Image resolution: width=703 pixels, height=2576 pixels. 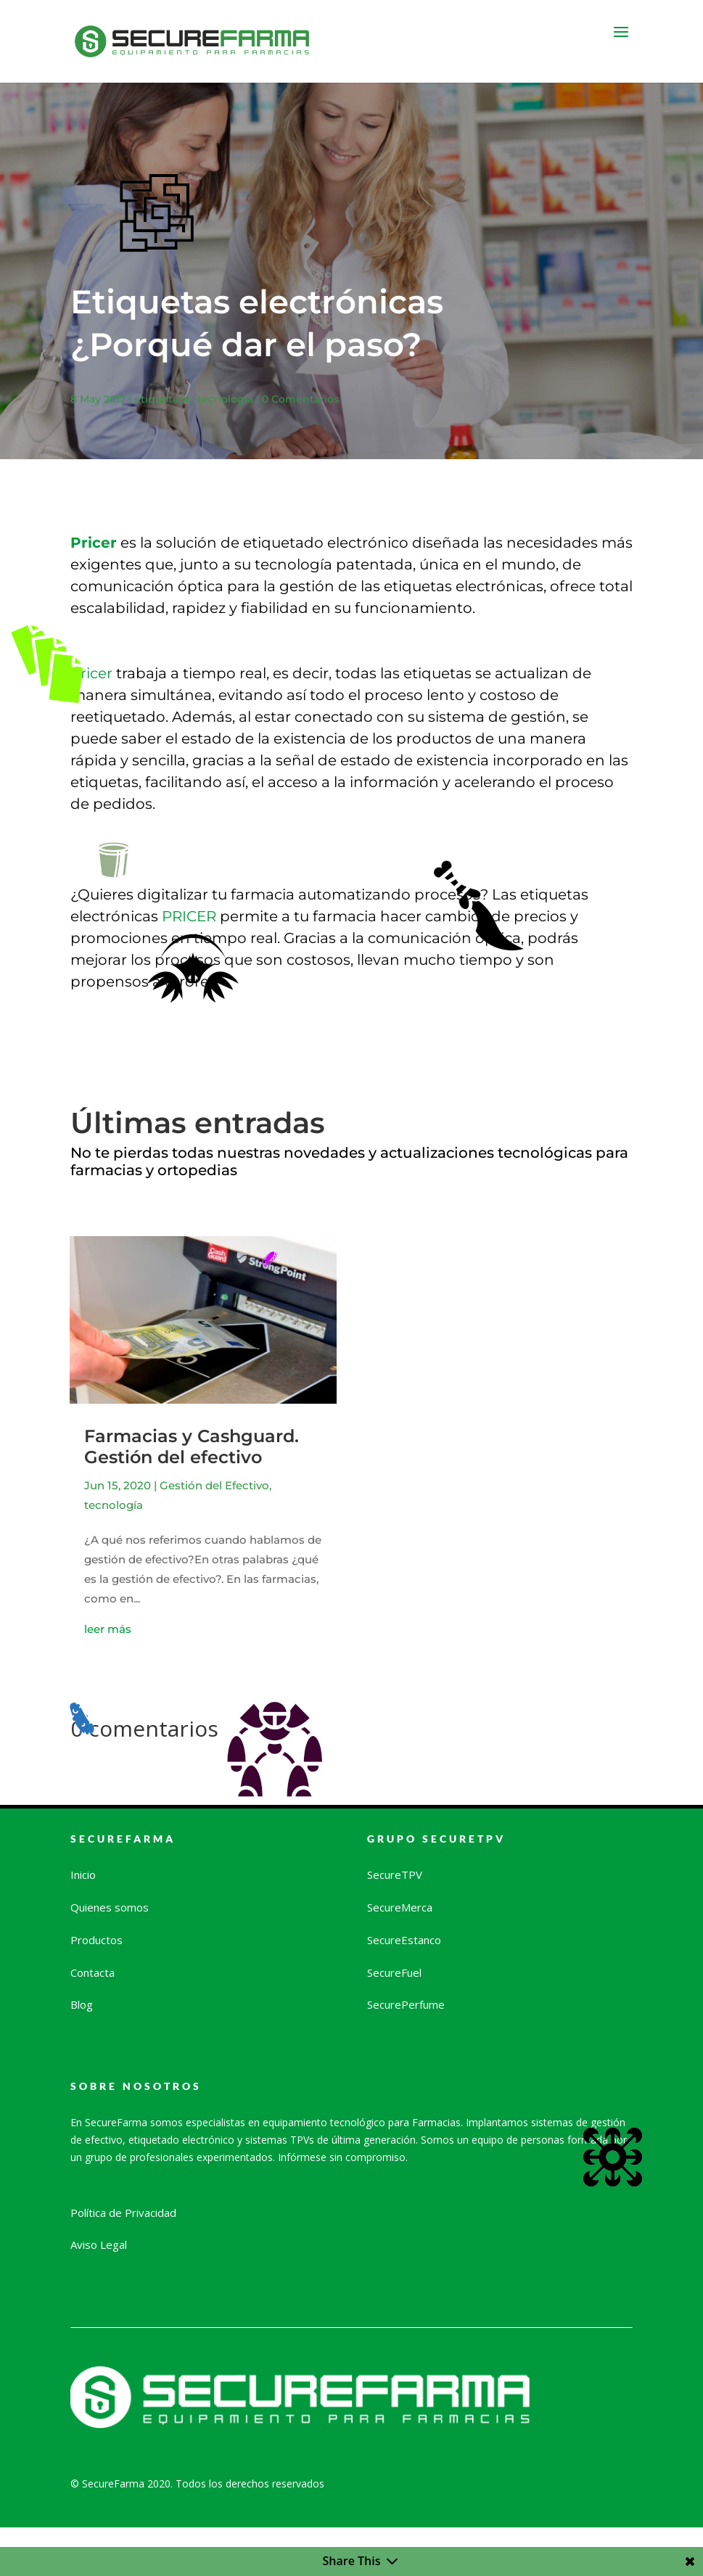 What do you see at coordinates (270, 1259) in the screenshot?
I see `bottle cap collectible item in a game inventory` at bounding box center [270, 1259].